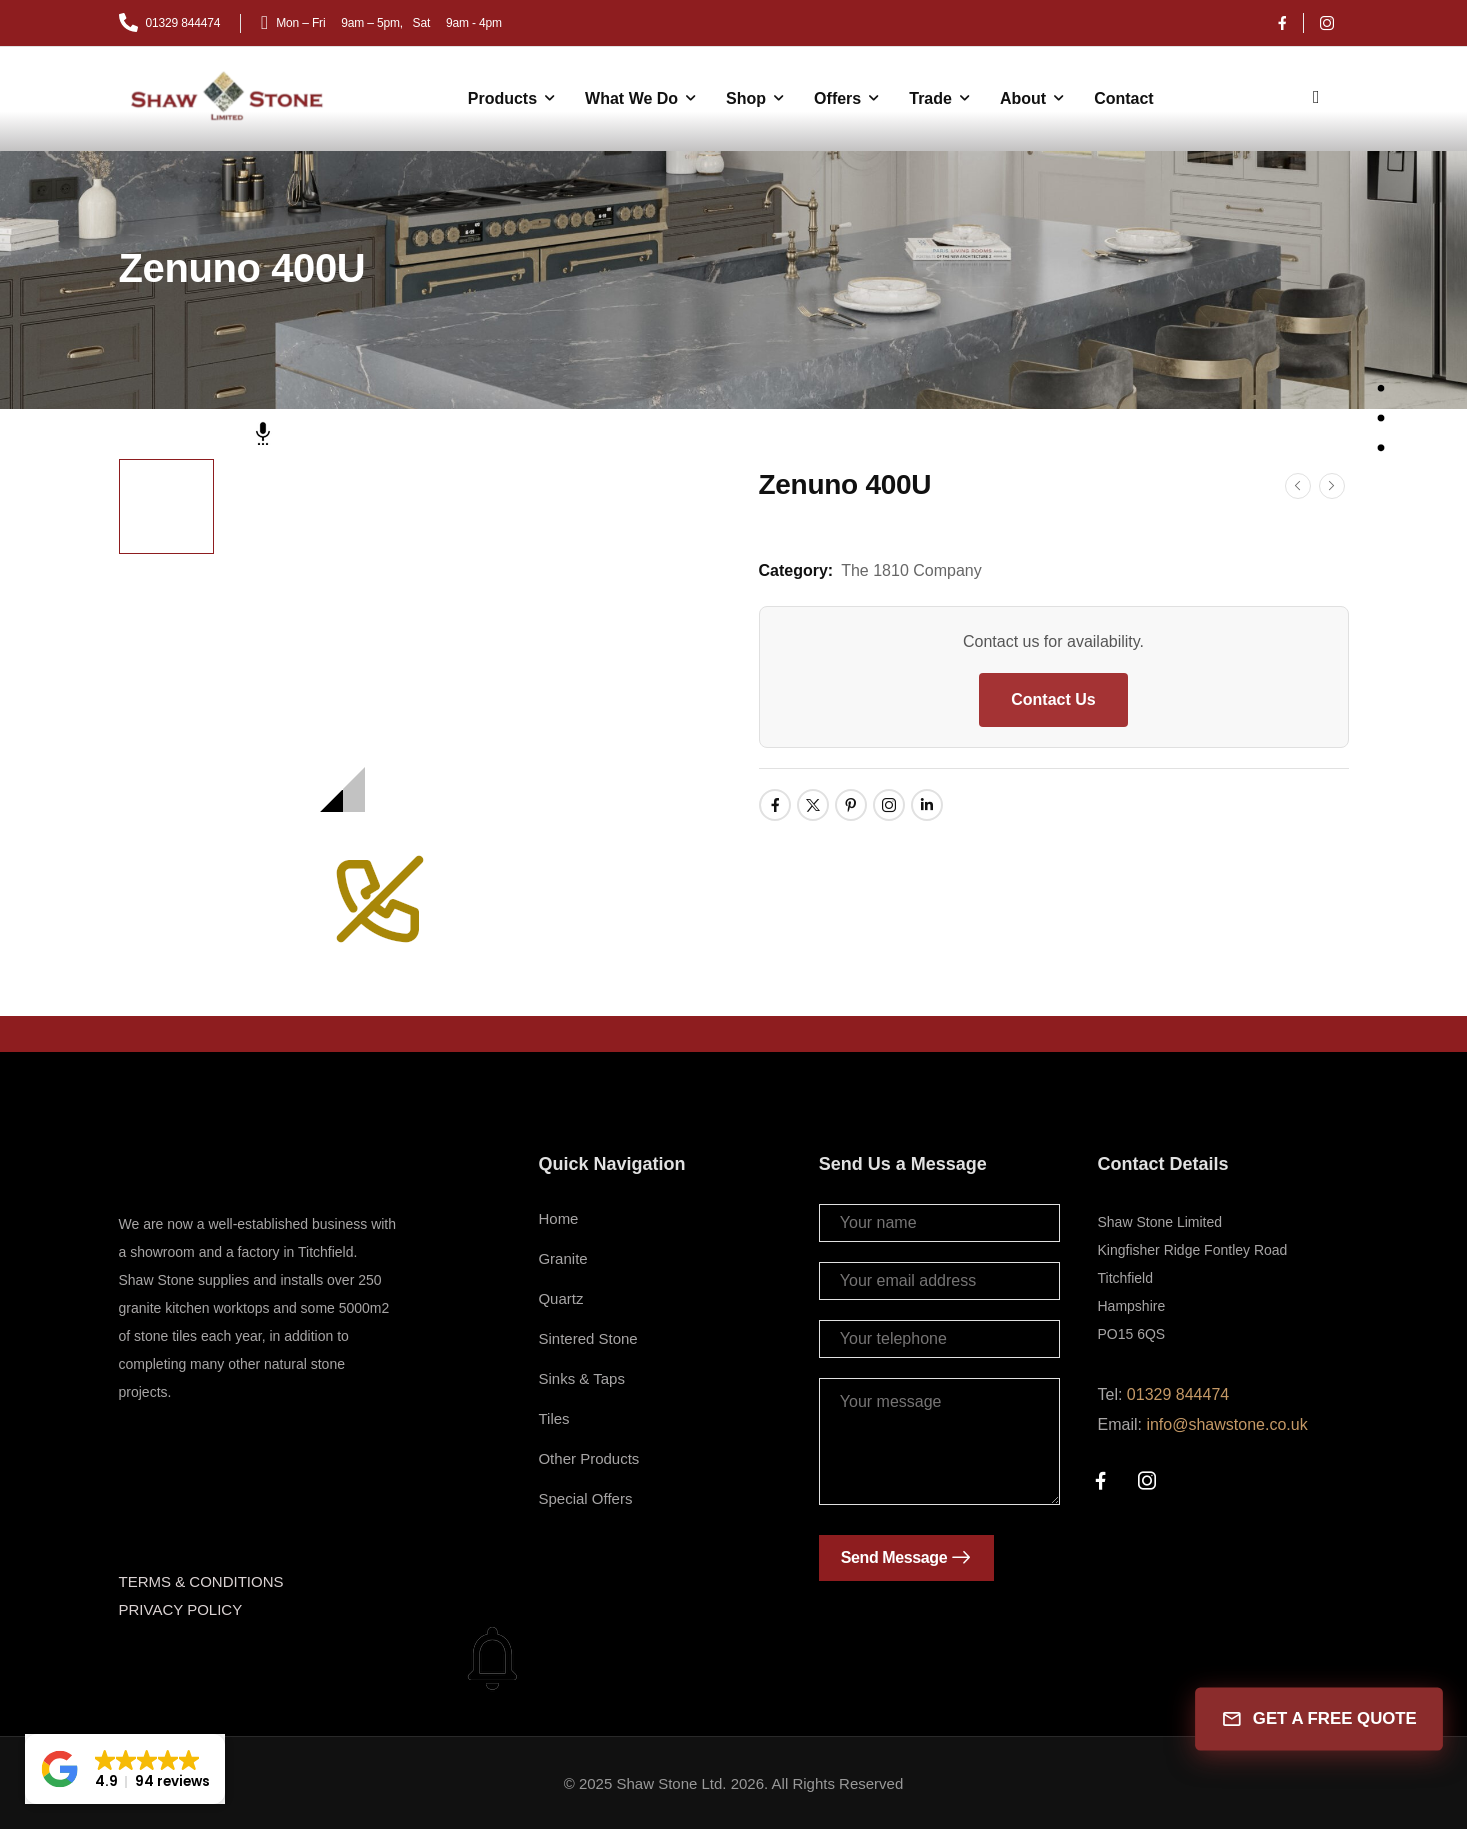  What do you see at coordinates (342, 789) in the screenshot?
I see `indicates weak cellular signal strength` at bounding box center [342, 789].